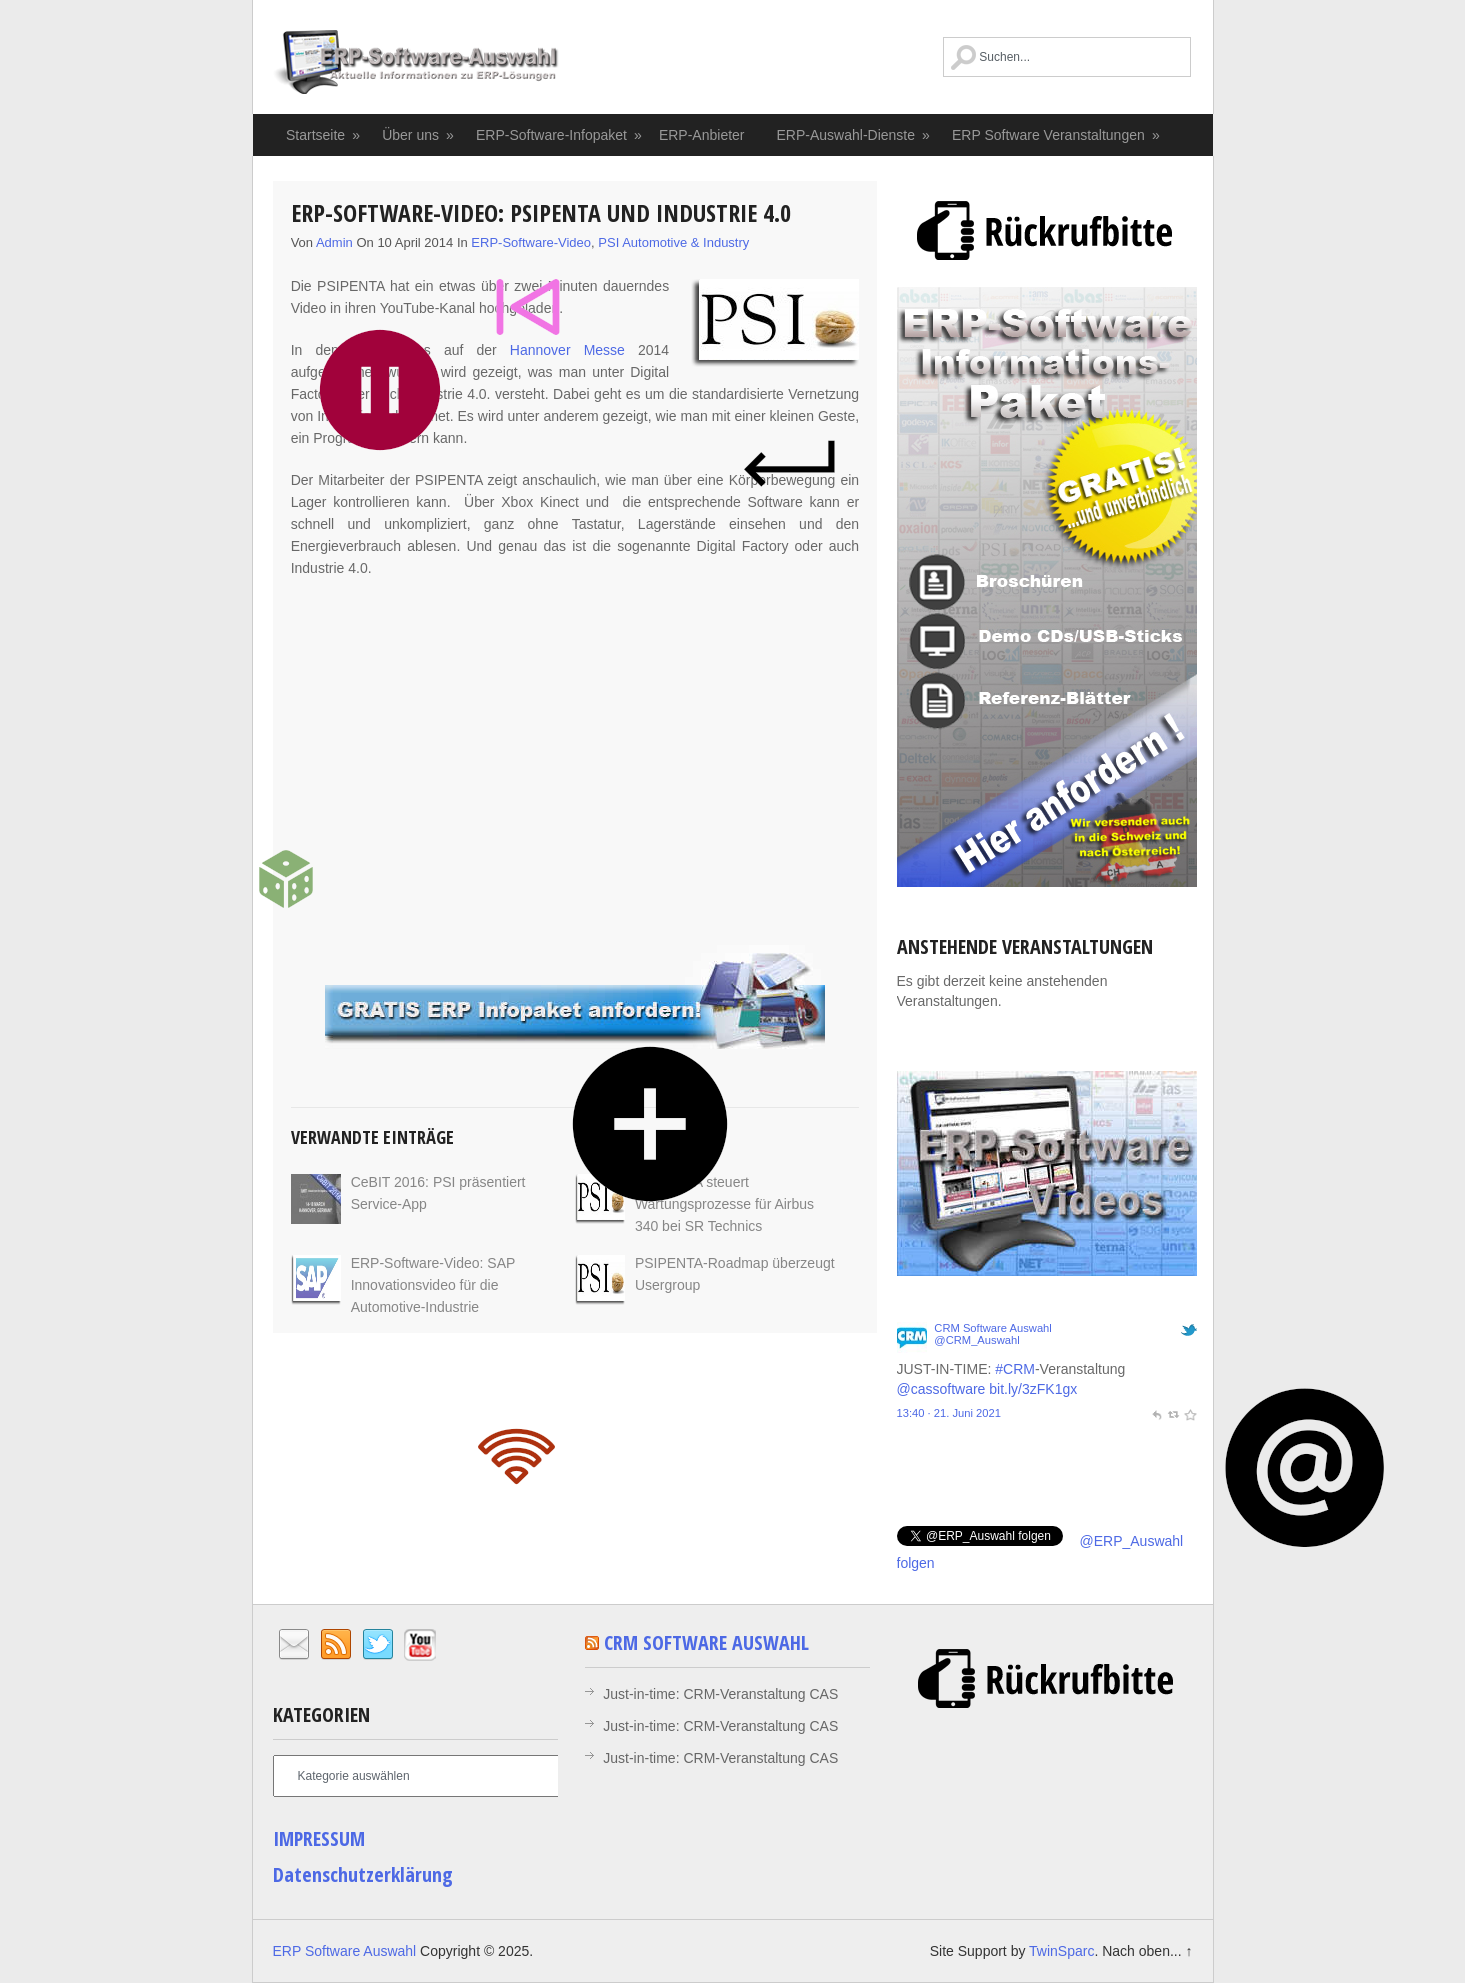 This screenshot has height=1983, width=1465. What do you see at coordinates (650, 1124) in the screenshot?
I see `add a new item` at bounding box center [650, 1124].